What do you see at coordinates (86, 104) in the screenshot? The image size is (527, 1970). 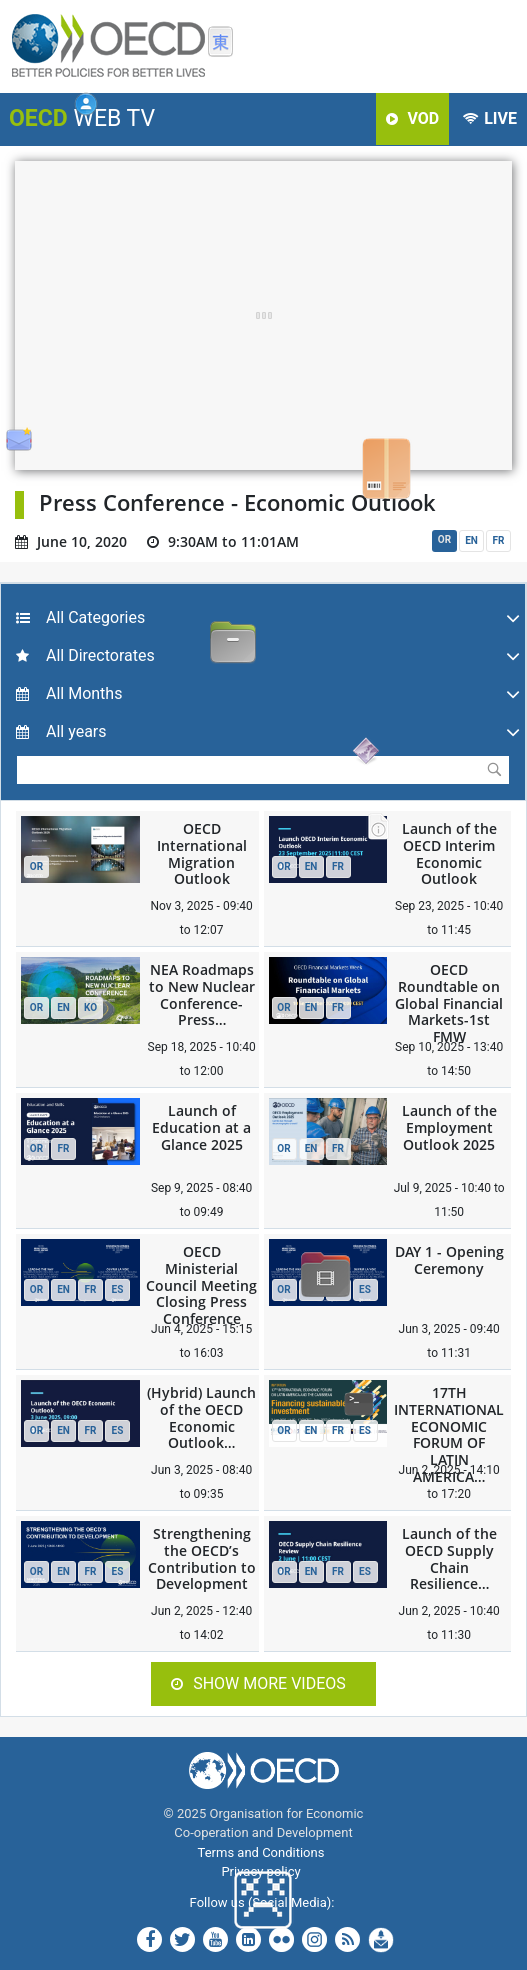 I see `default user profile avatar` at bounding box center [86, 104].